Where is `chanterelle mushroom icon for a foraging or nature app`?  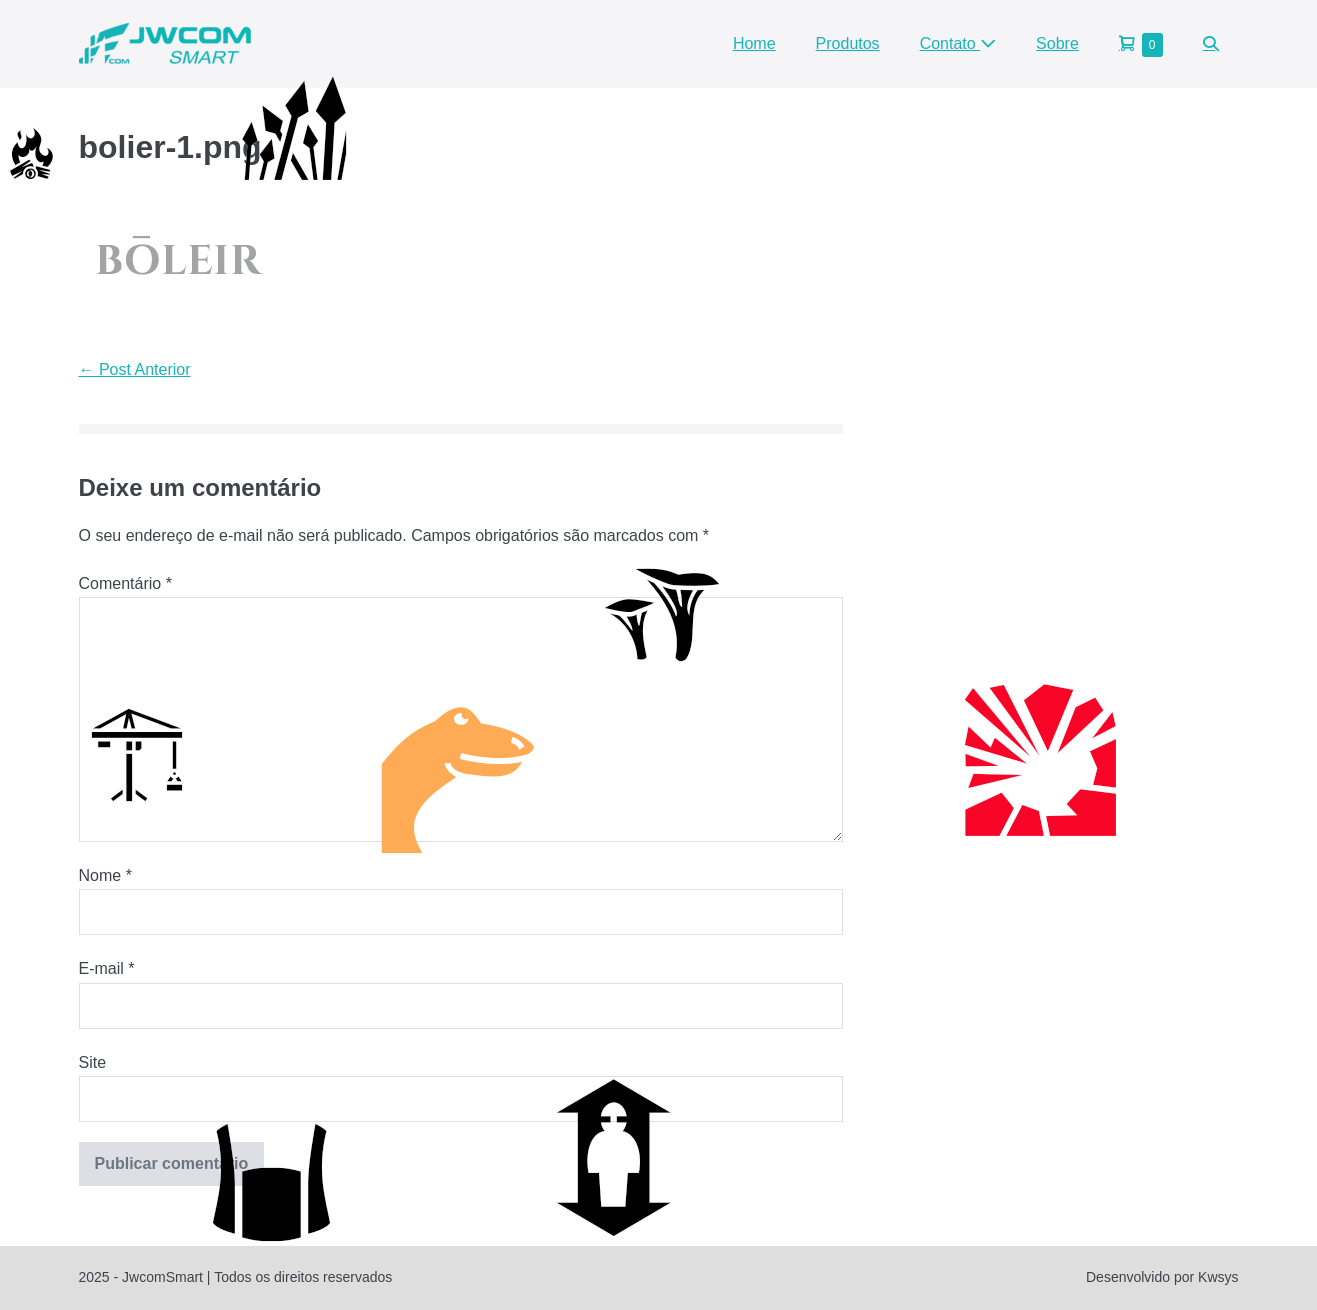
chanterelle mushroom icon for a foraging or nature app is located at coordinates (662, 615).